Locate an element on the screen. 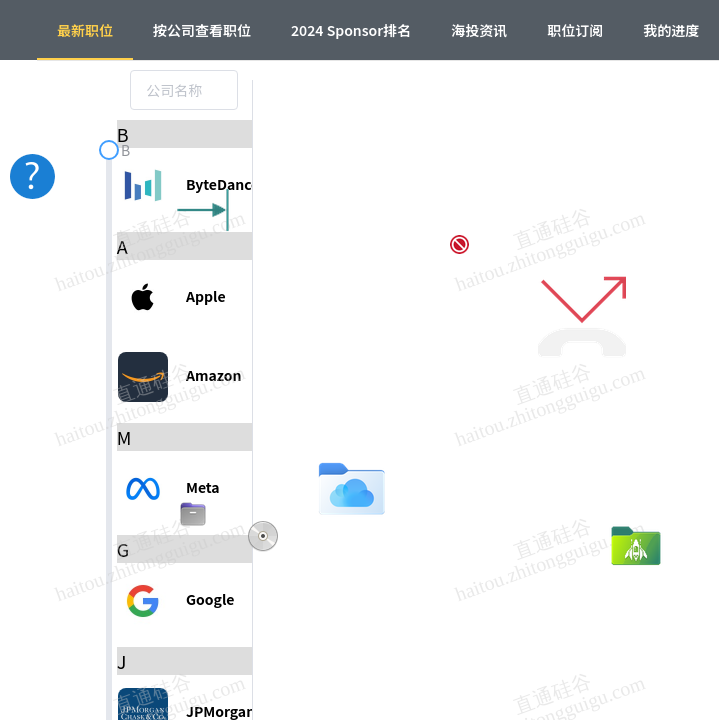  open the file manager application is located at coordinates (193, 514).